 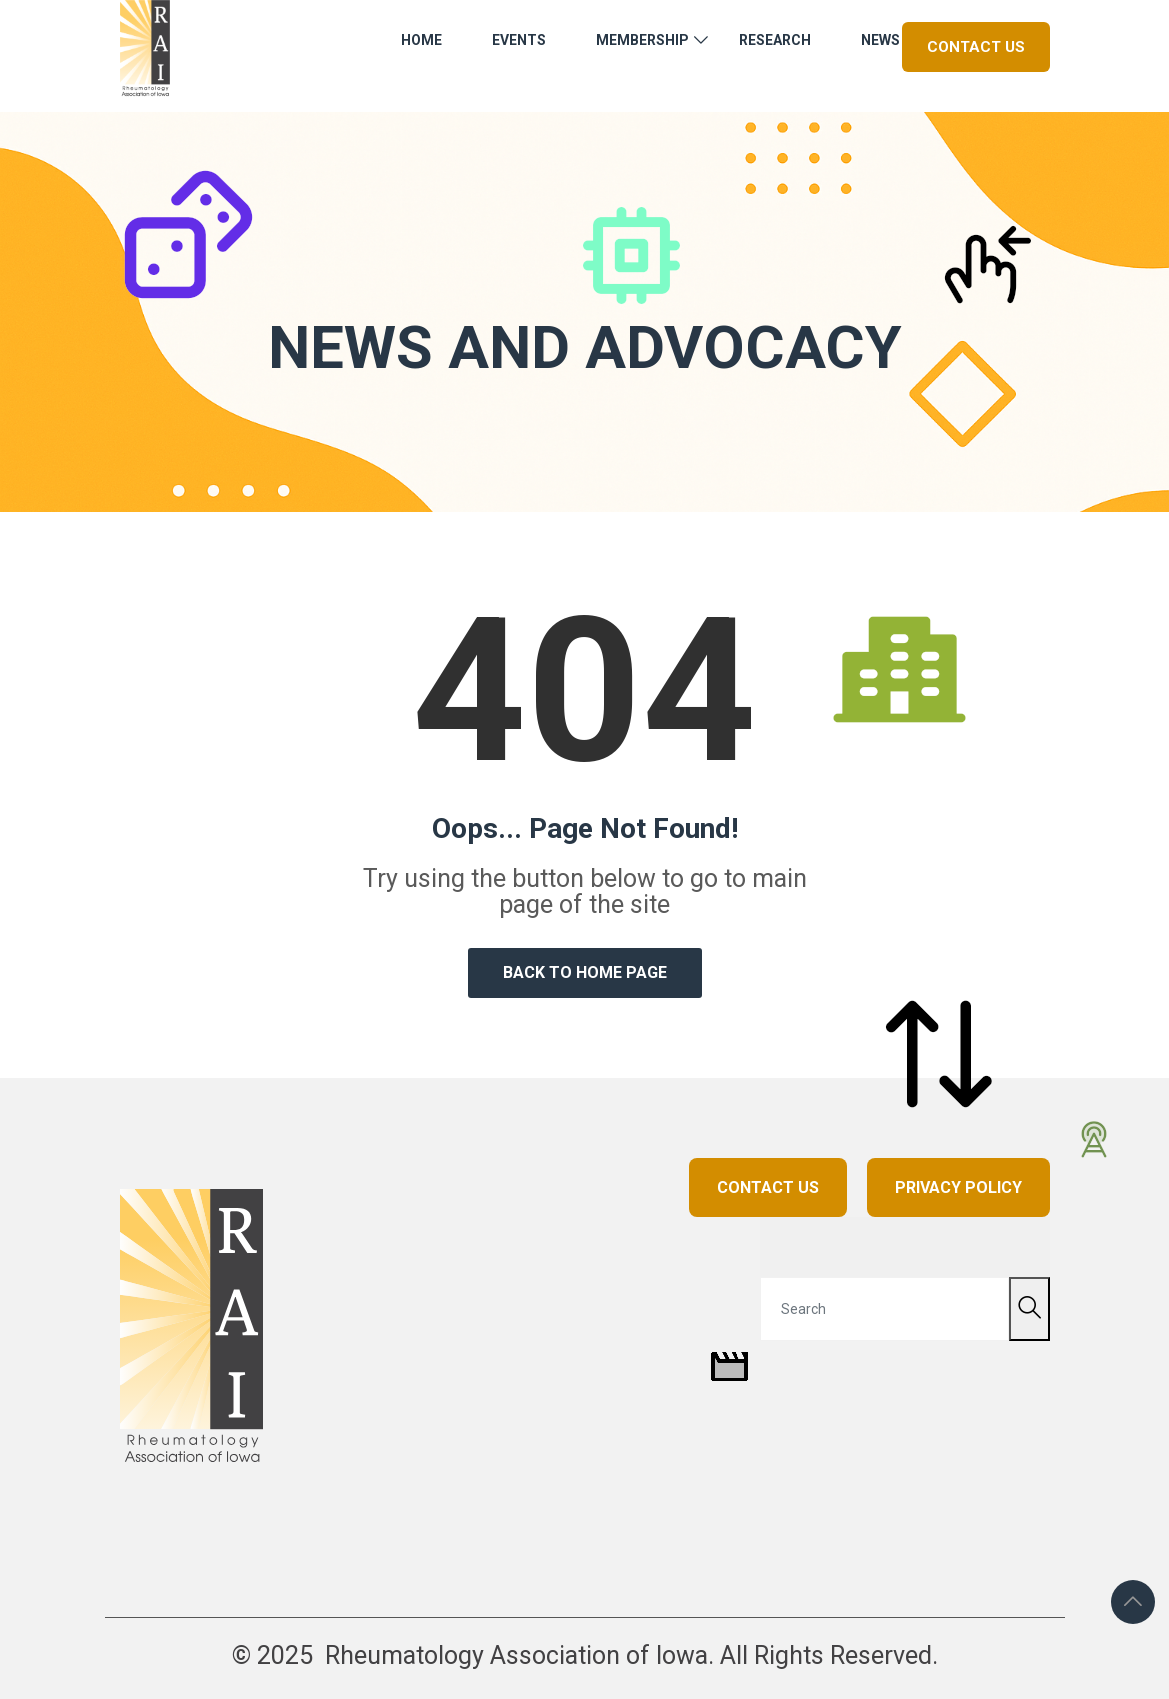 What do you see at coordinates (983, 267) in the screenshot?
I see `swipe left to navigate or dismiss` at bounding box center [983, 267].